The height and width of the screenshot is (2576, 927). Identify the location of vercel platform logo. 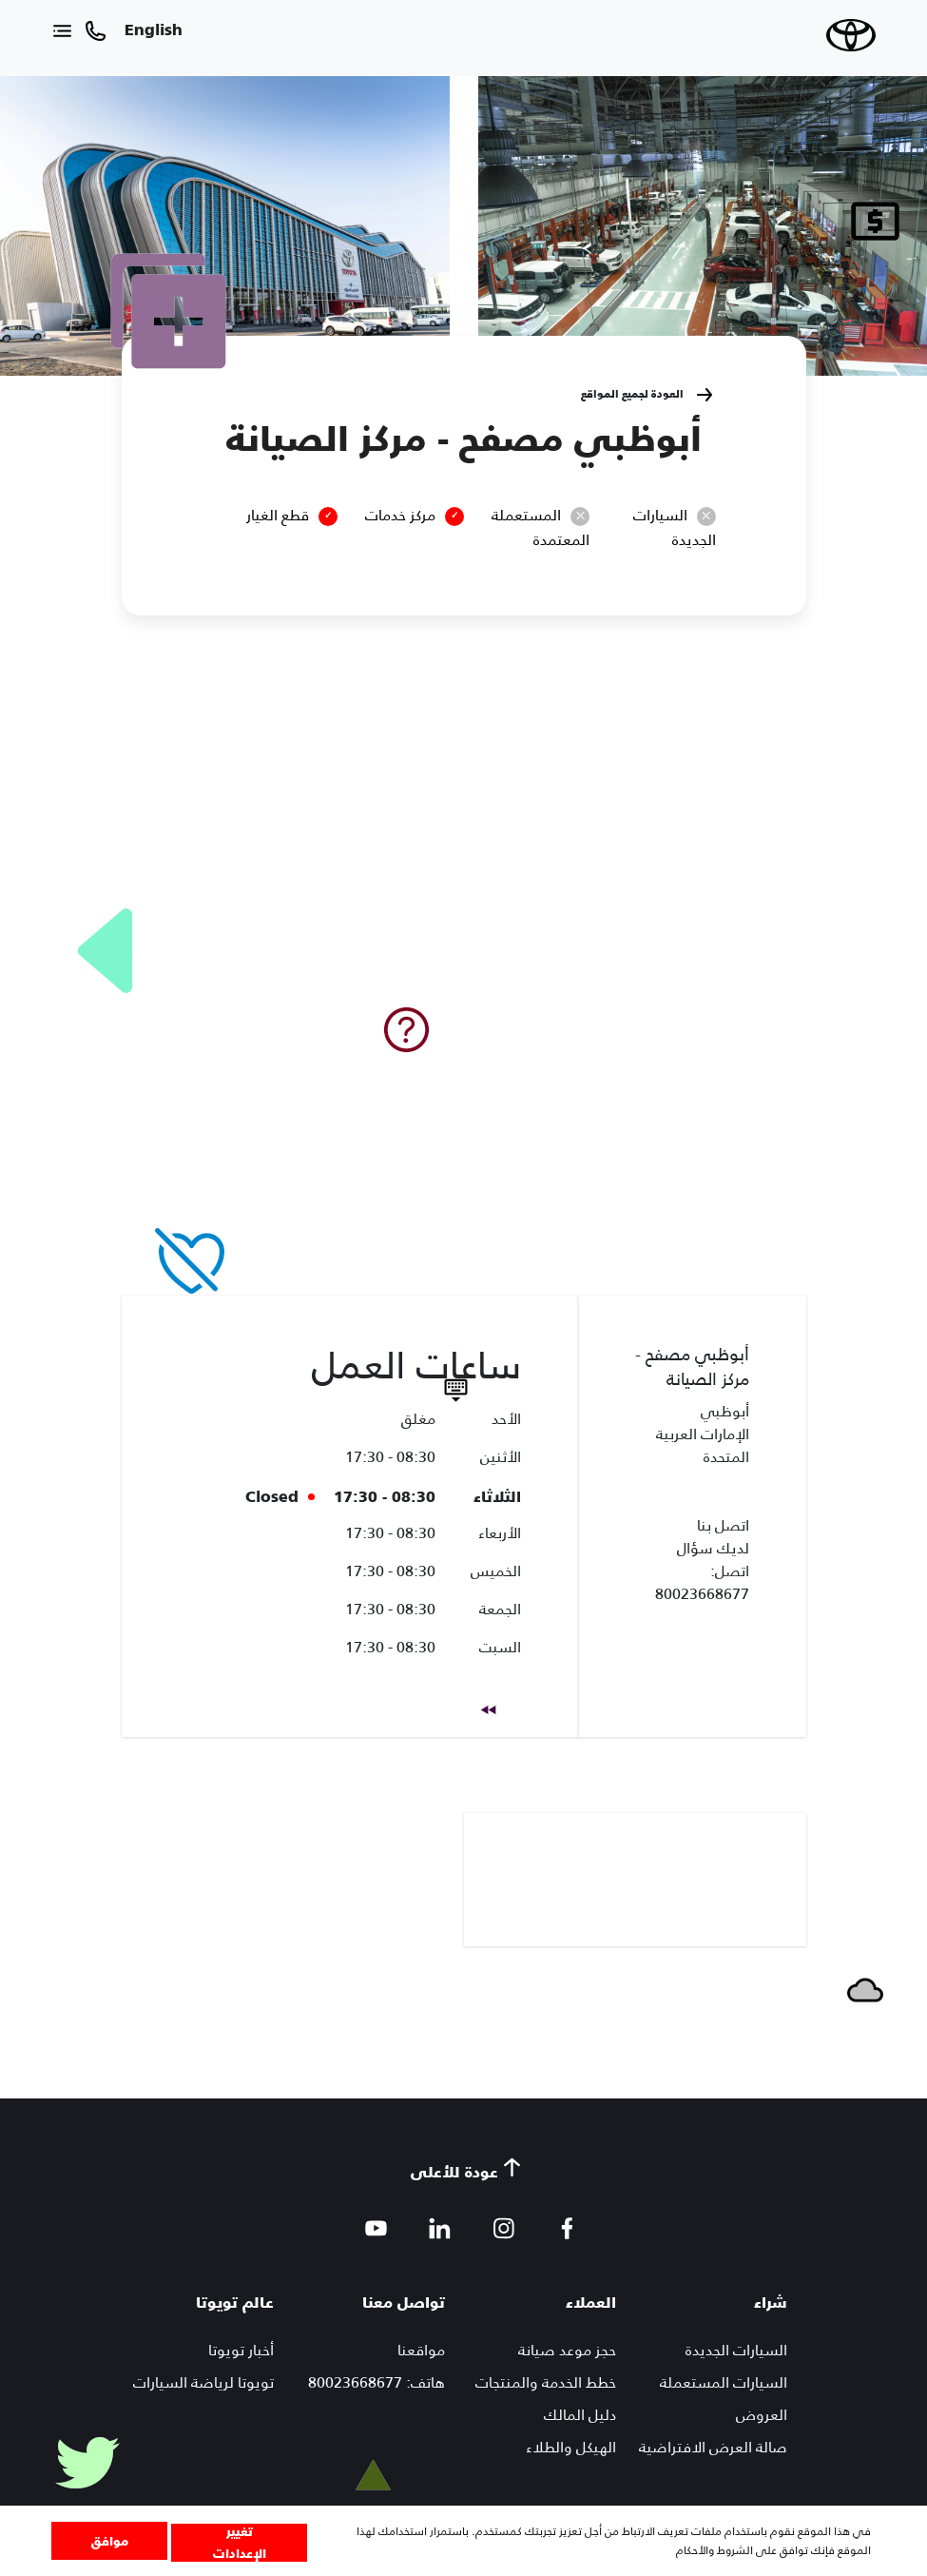
(373, 2474).